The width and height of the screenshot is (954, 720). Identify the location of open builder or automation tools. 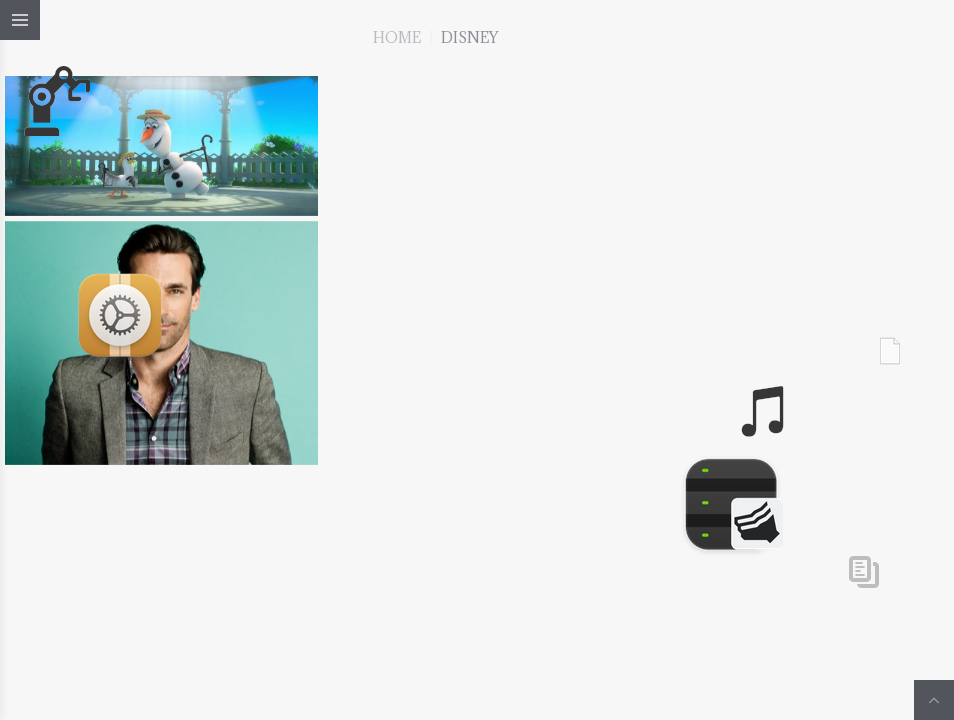
(55, 101).